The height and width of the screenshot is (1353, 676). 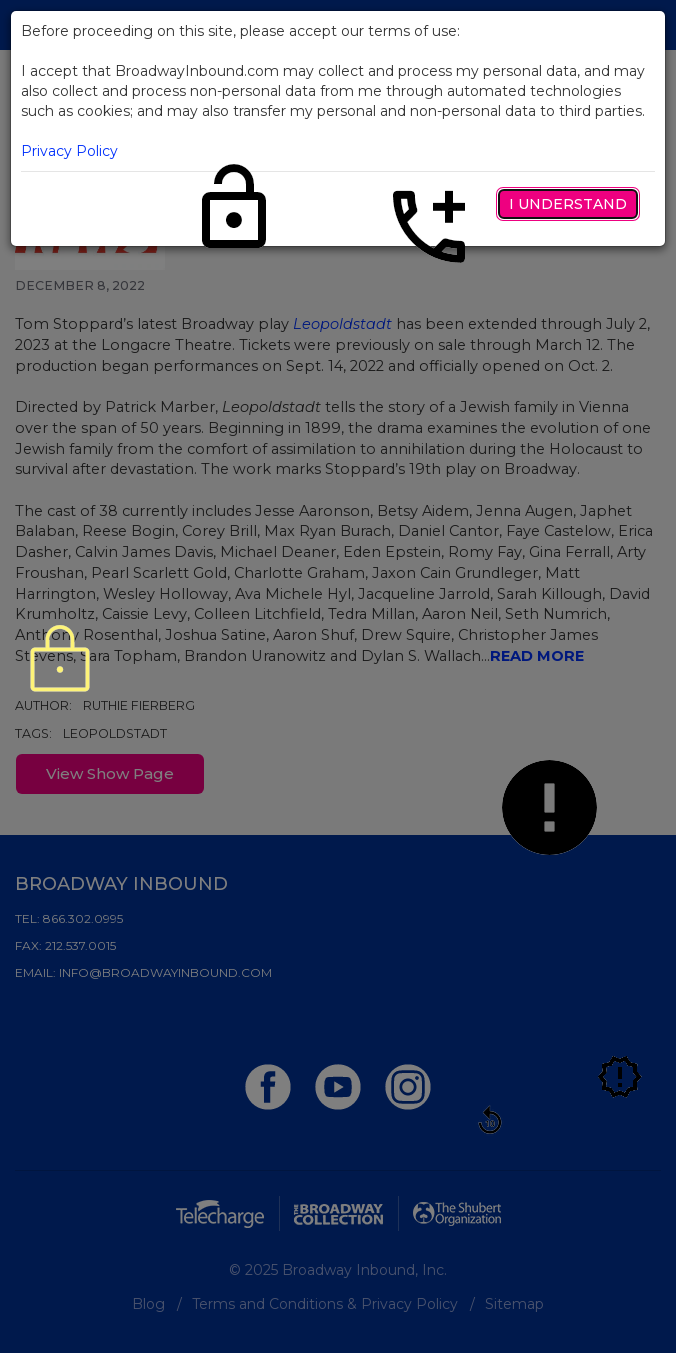 What do you see at coordinates (549, 807) in the screenshot?
I see `indicates an error or warning state` at bounding box center [549, 807].